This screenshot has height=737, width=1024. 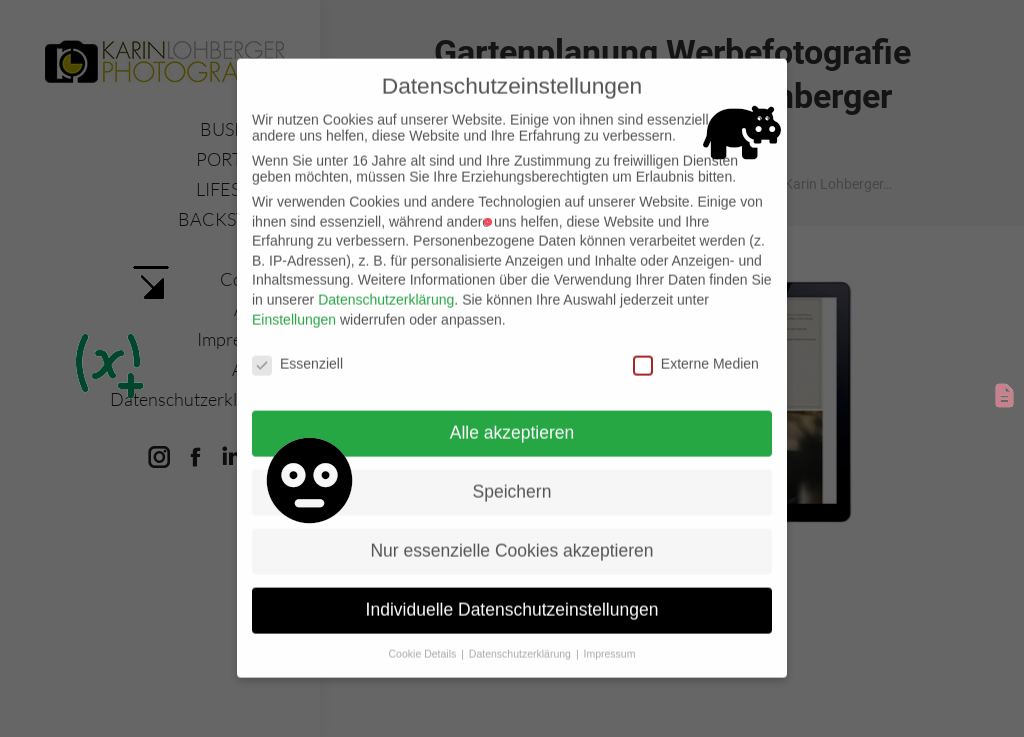 What do you see at coordinates (108, 363) in the screenshot?
I see `add a new variable` at bounding box center [108, 363].